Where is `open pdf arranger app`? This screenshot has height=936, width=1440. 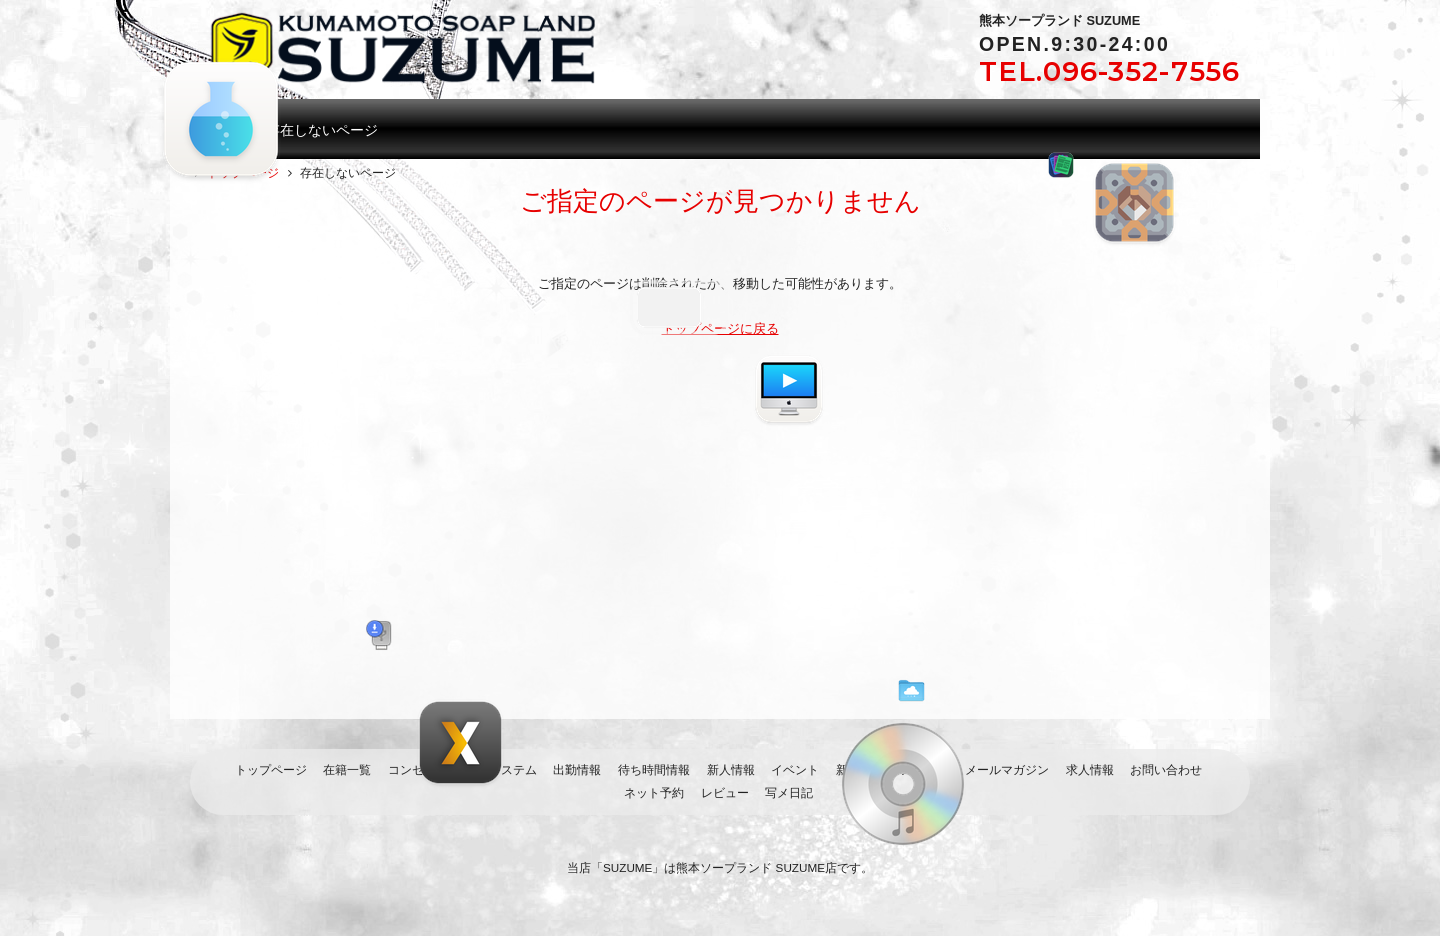 open pdf arranger app is located at coordinates (1061, 165).